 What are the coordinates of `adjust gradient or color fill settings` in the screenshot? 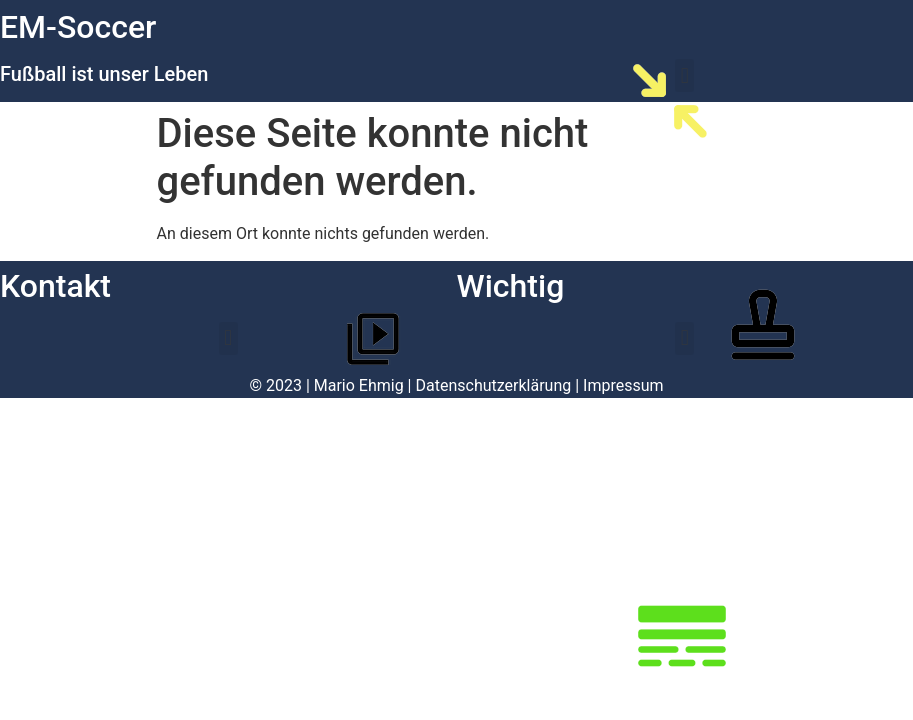 It's located at (682, 636).